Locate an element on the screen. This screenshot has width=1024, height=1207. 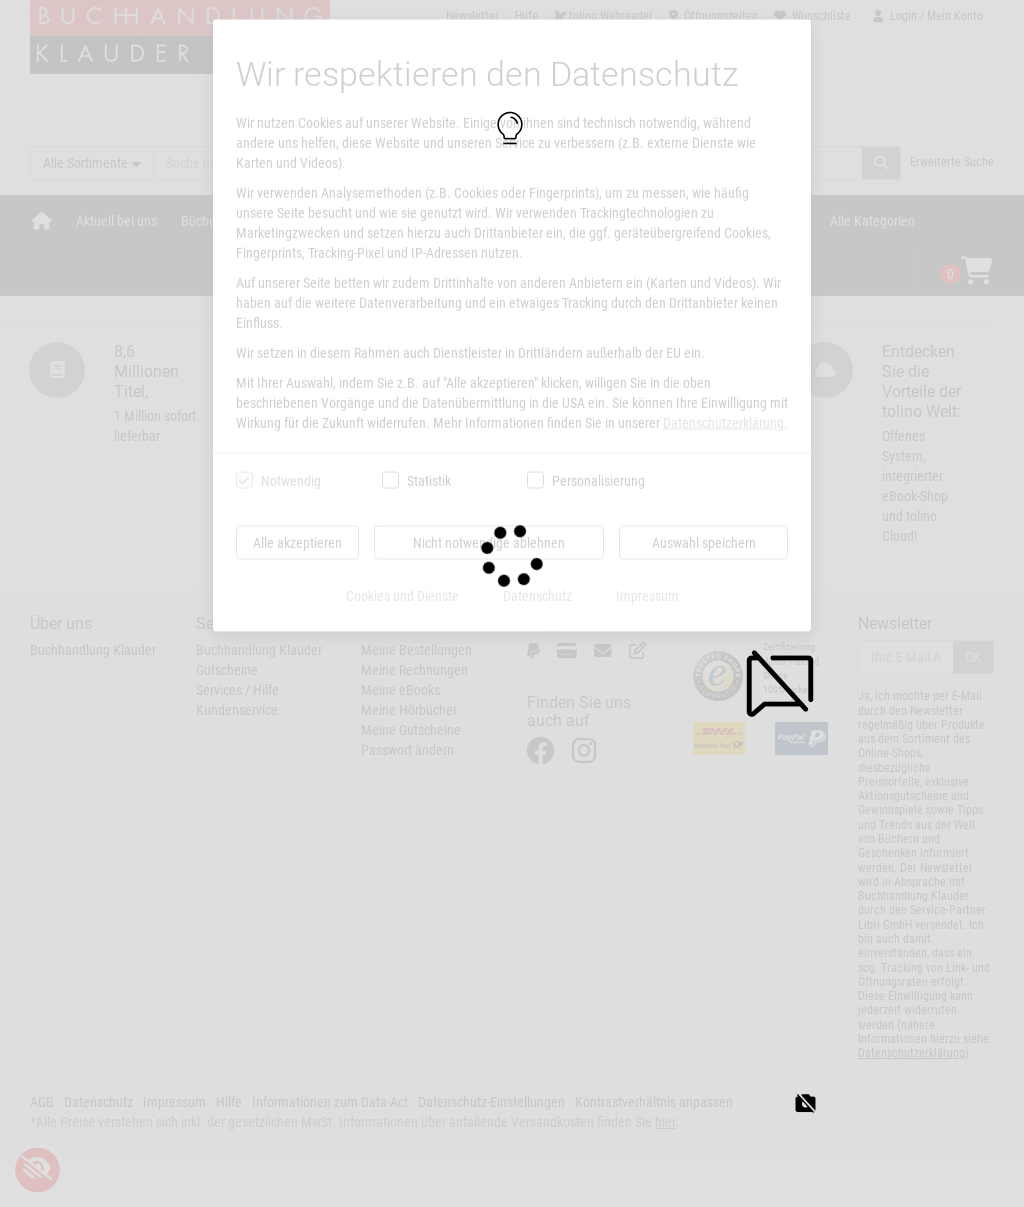
view tips or helpful suggestions is located at coordinates (510, 128).